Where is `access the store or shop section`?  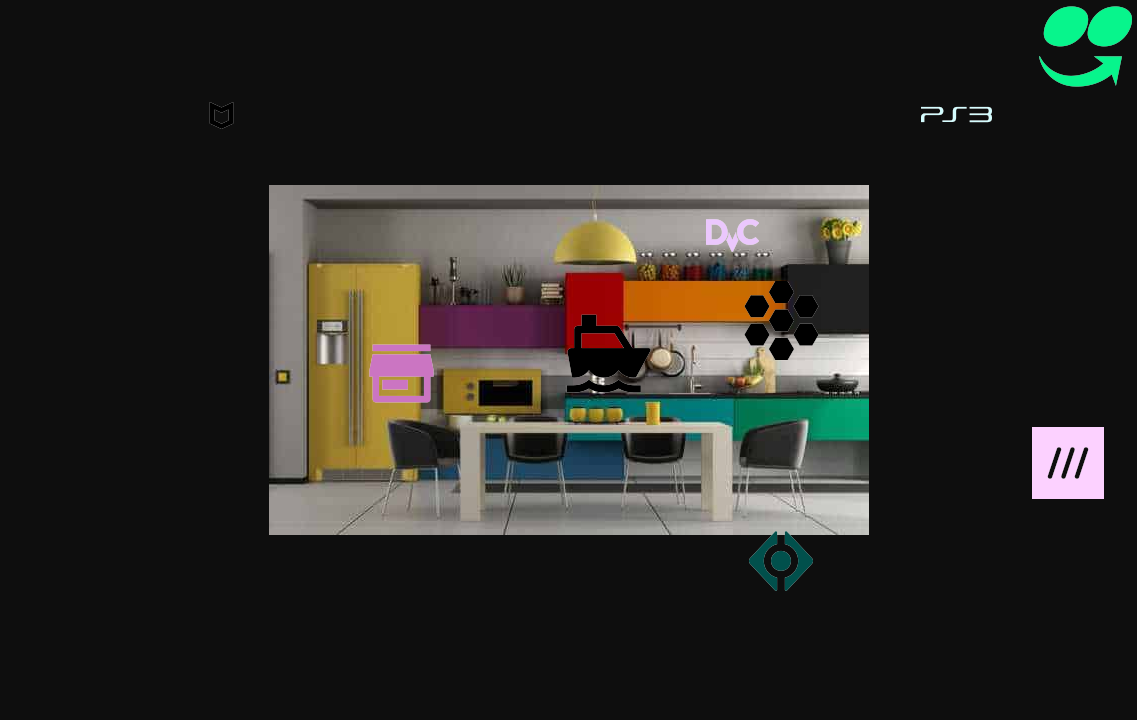
access the store or shop section is located at coordinates (401, 373).